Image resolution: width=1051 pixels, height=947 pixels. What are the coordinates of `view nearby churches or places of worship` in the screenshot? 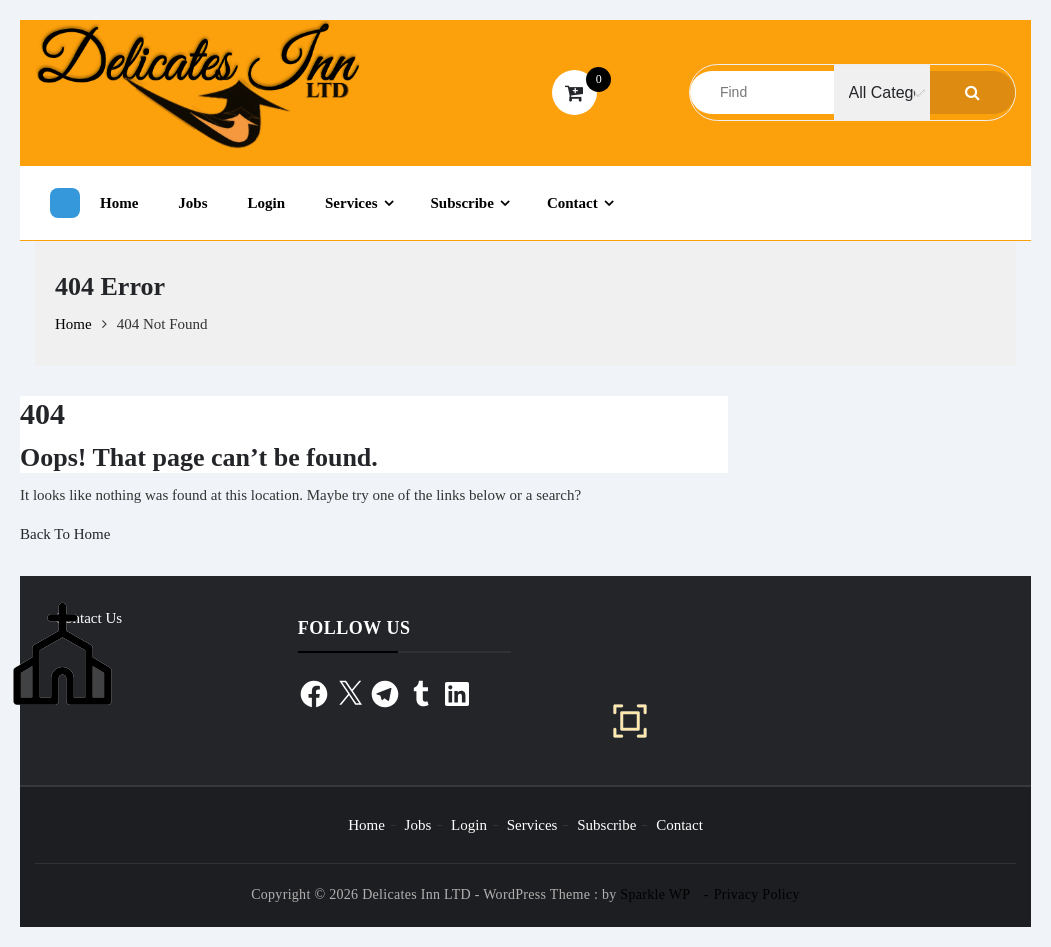 It's located at (62, 659).